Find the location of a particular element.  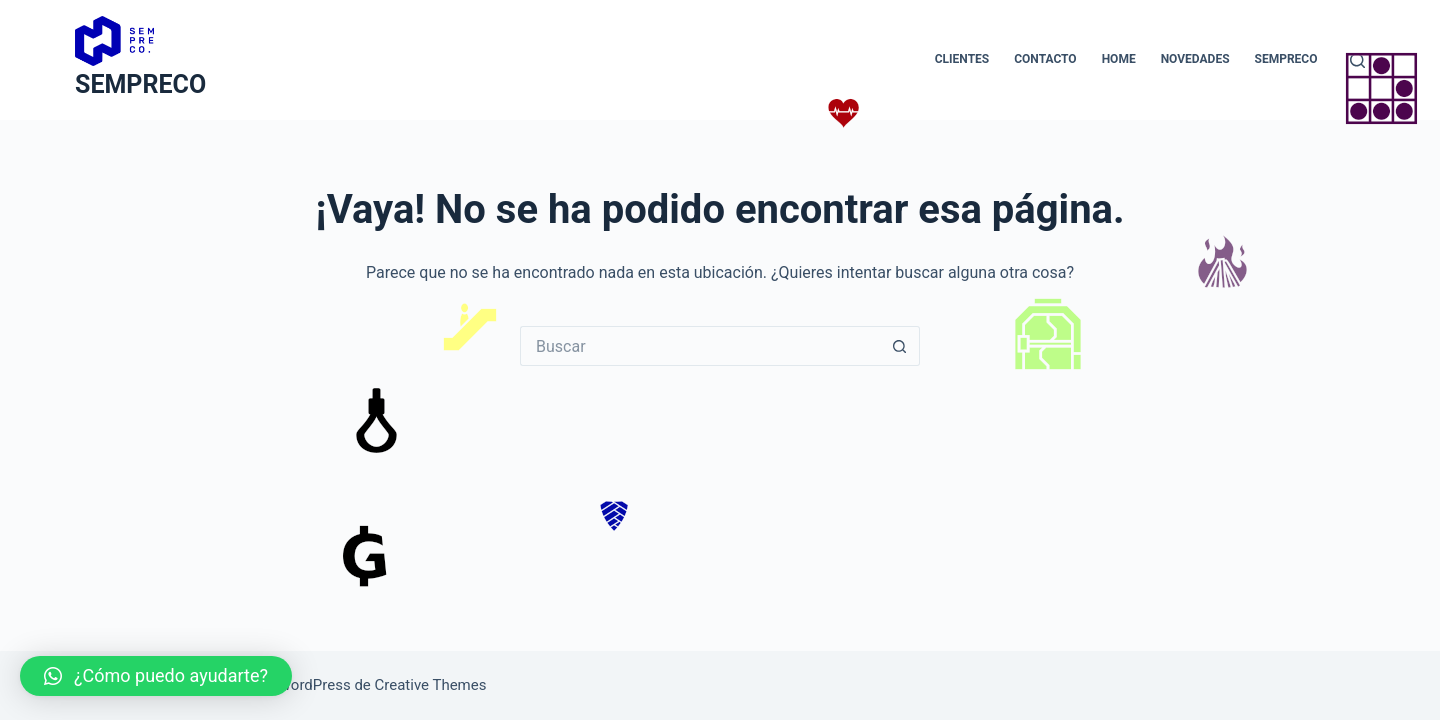

indicates a pyre or bonfire game element is located at coordinates (1222, 261).